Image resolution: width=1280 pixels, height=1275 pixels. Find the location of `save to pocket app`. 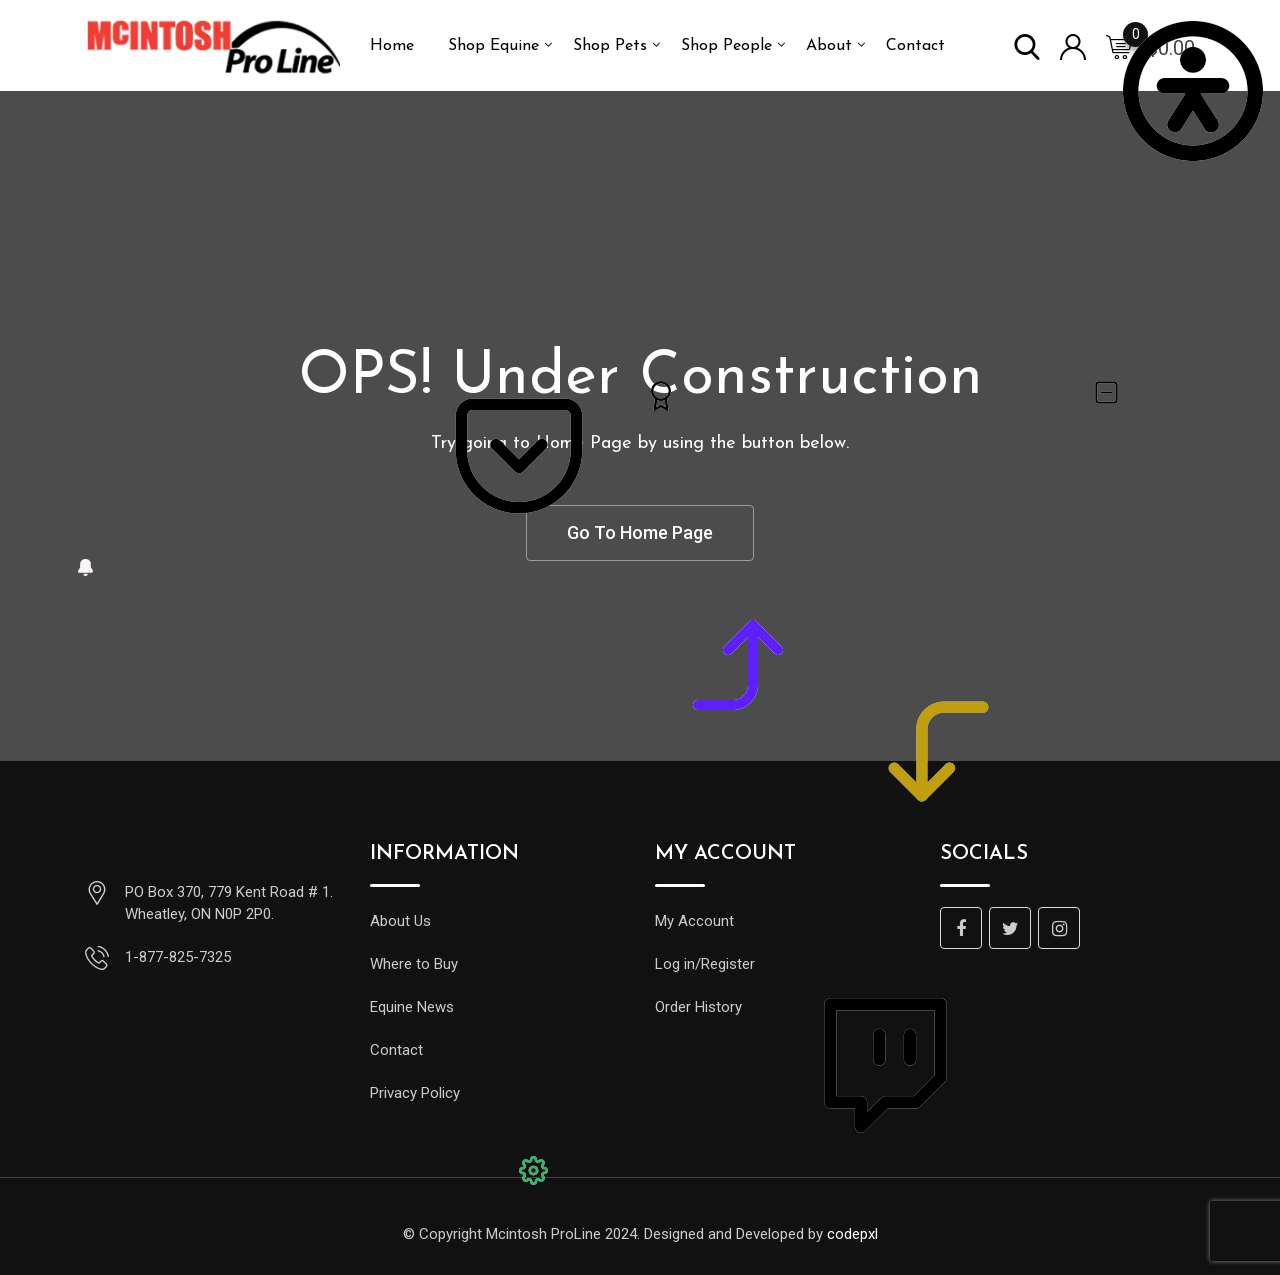

save to pocket app is located at coordinates (519, 456).